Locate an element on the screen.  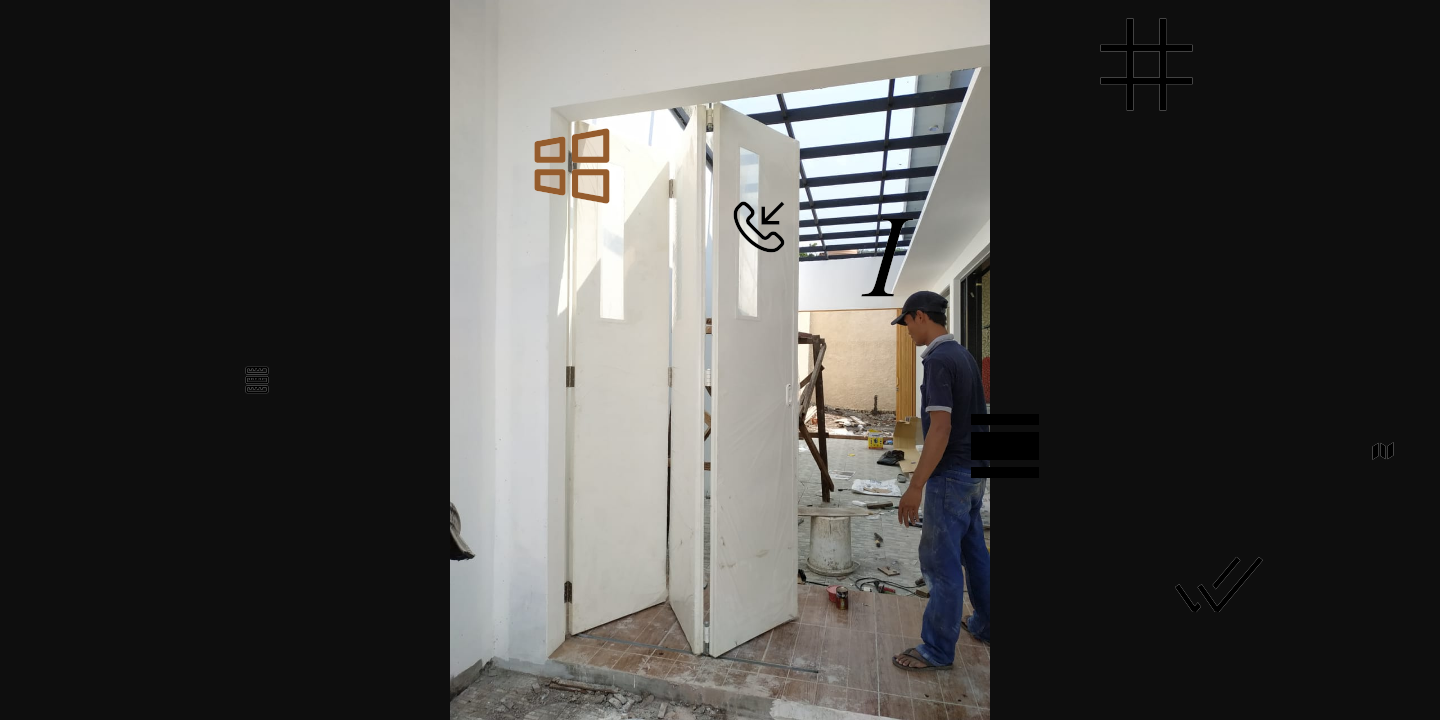
switch to day view in calendar is located at coordinates (1007, 446).